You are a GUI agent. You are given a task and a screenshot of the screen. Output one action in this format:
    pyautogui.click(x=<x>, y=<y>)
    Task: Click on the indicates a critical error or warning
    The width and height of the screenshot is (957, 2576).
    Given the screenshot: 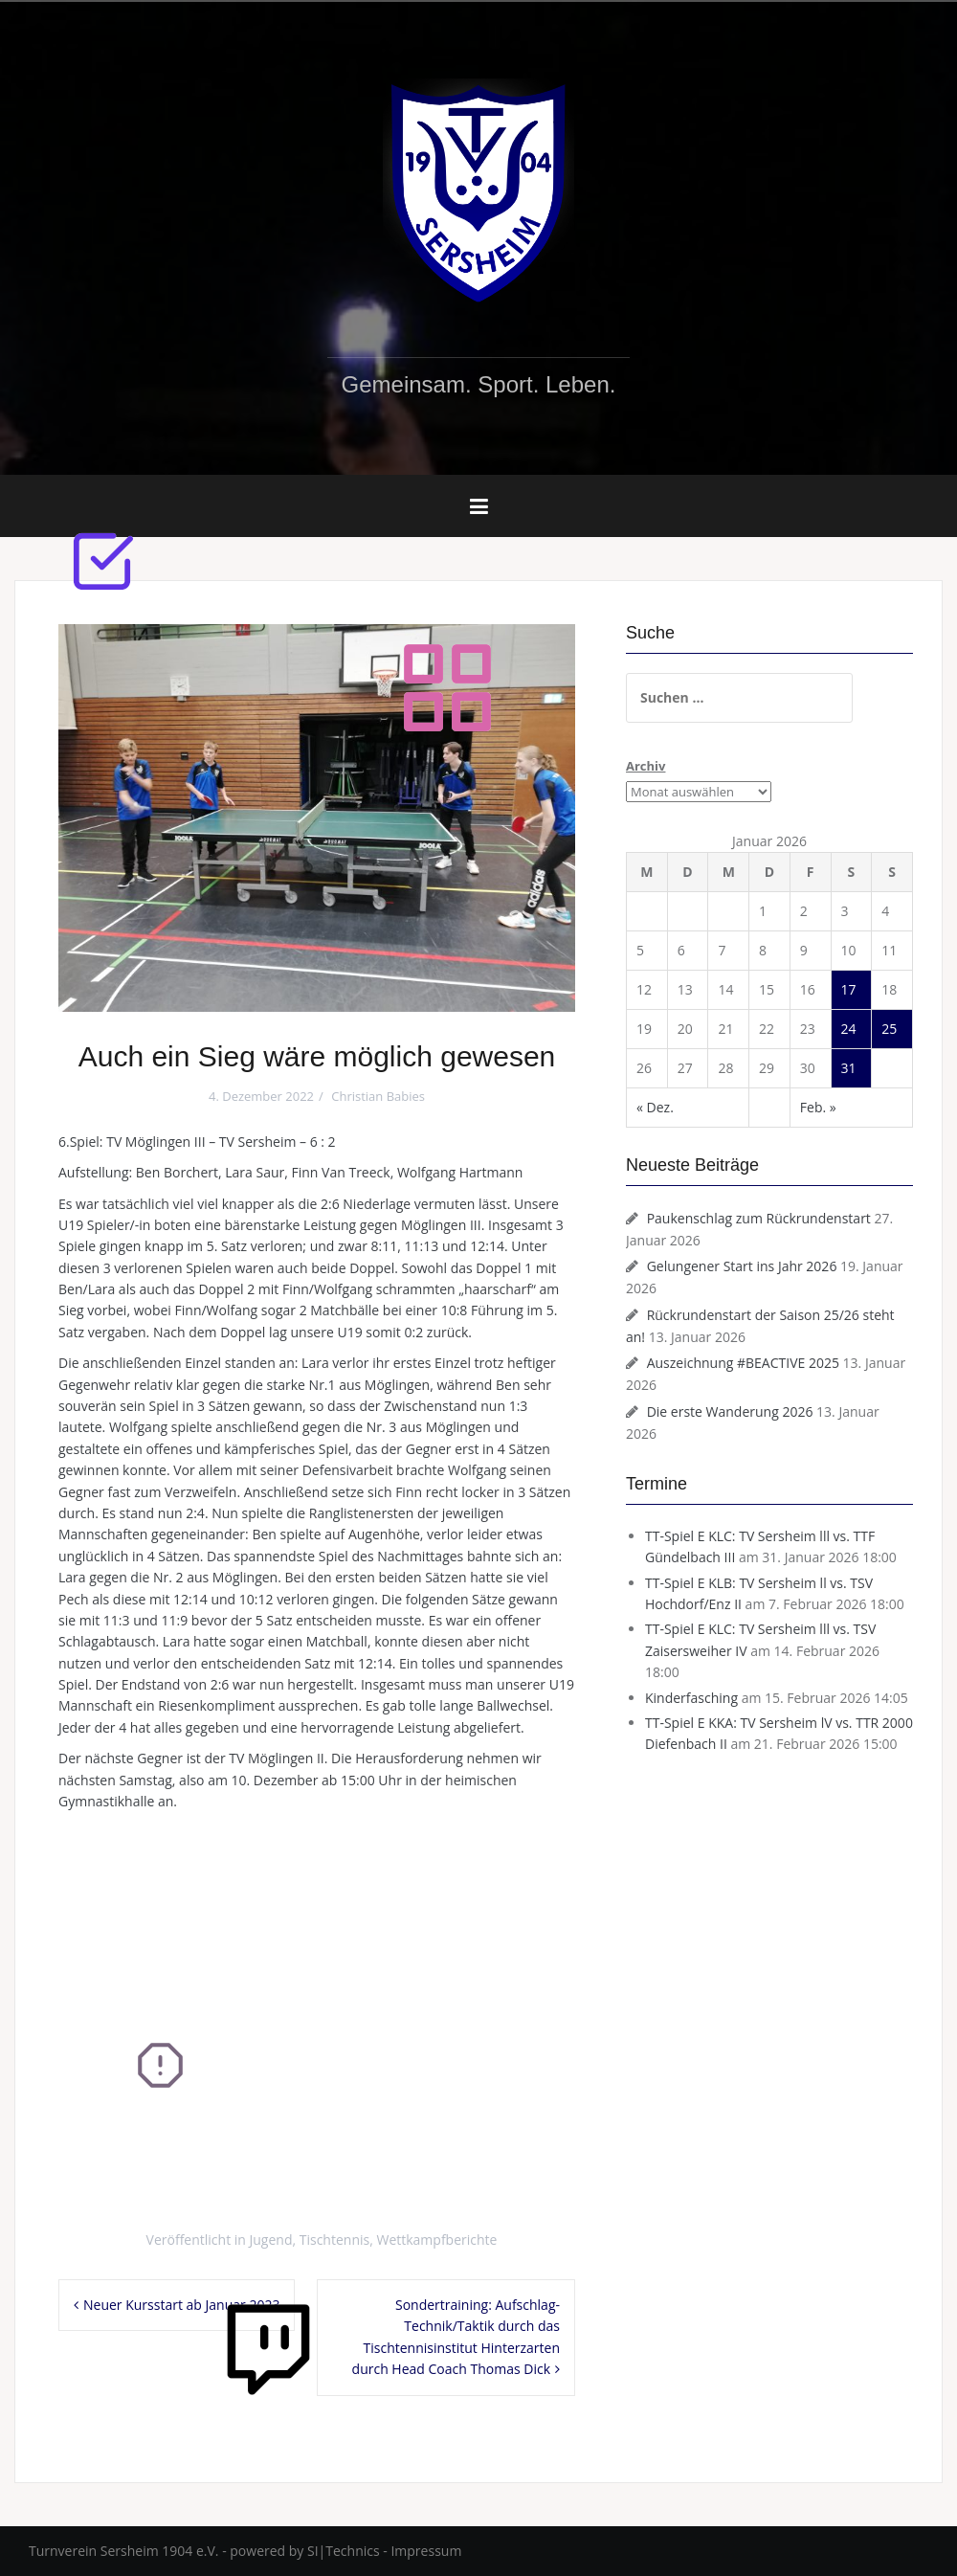 What is the action you would take?
    pyautogui.click(x=160, y=2065)
    